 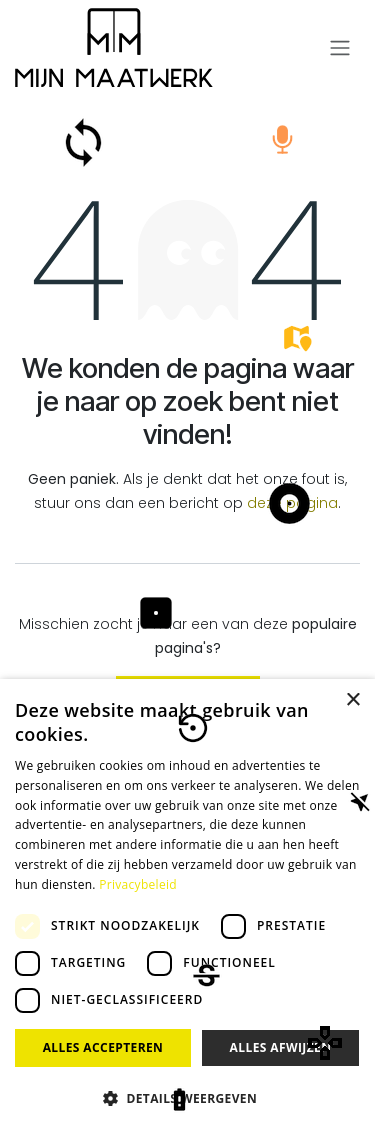 I want to click on access your music library or albums, so click(x=289, y=503).